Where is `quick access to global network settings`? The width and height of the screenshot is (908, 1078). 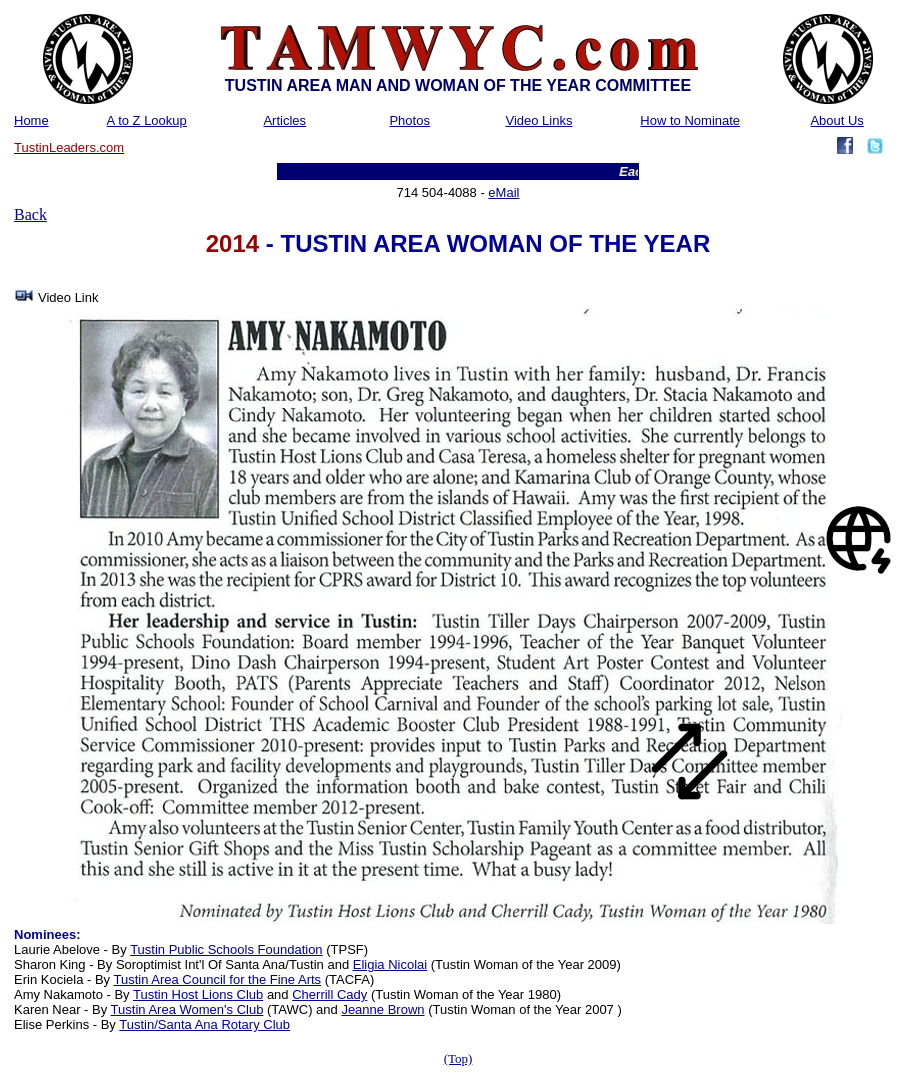 quick access to global network settings is located at coordinates (858, 538).